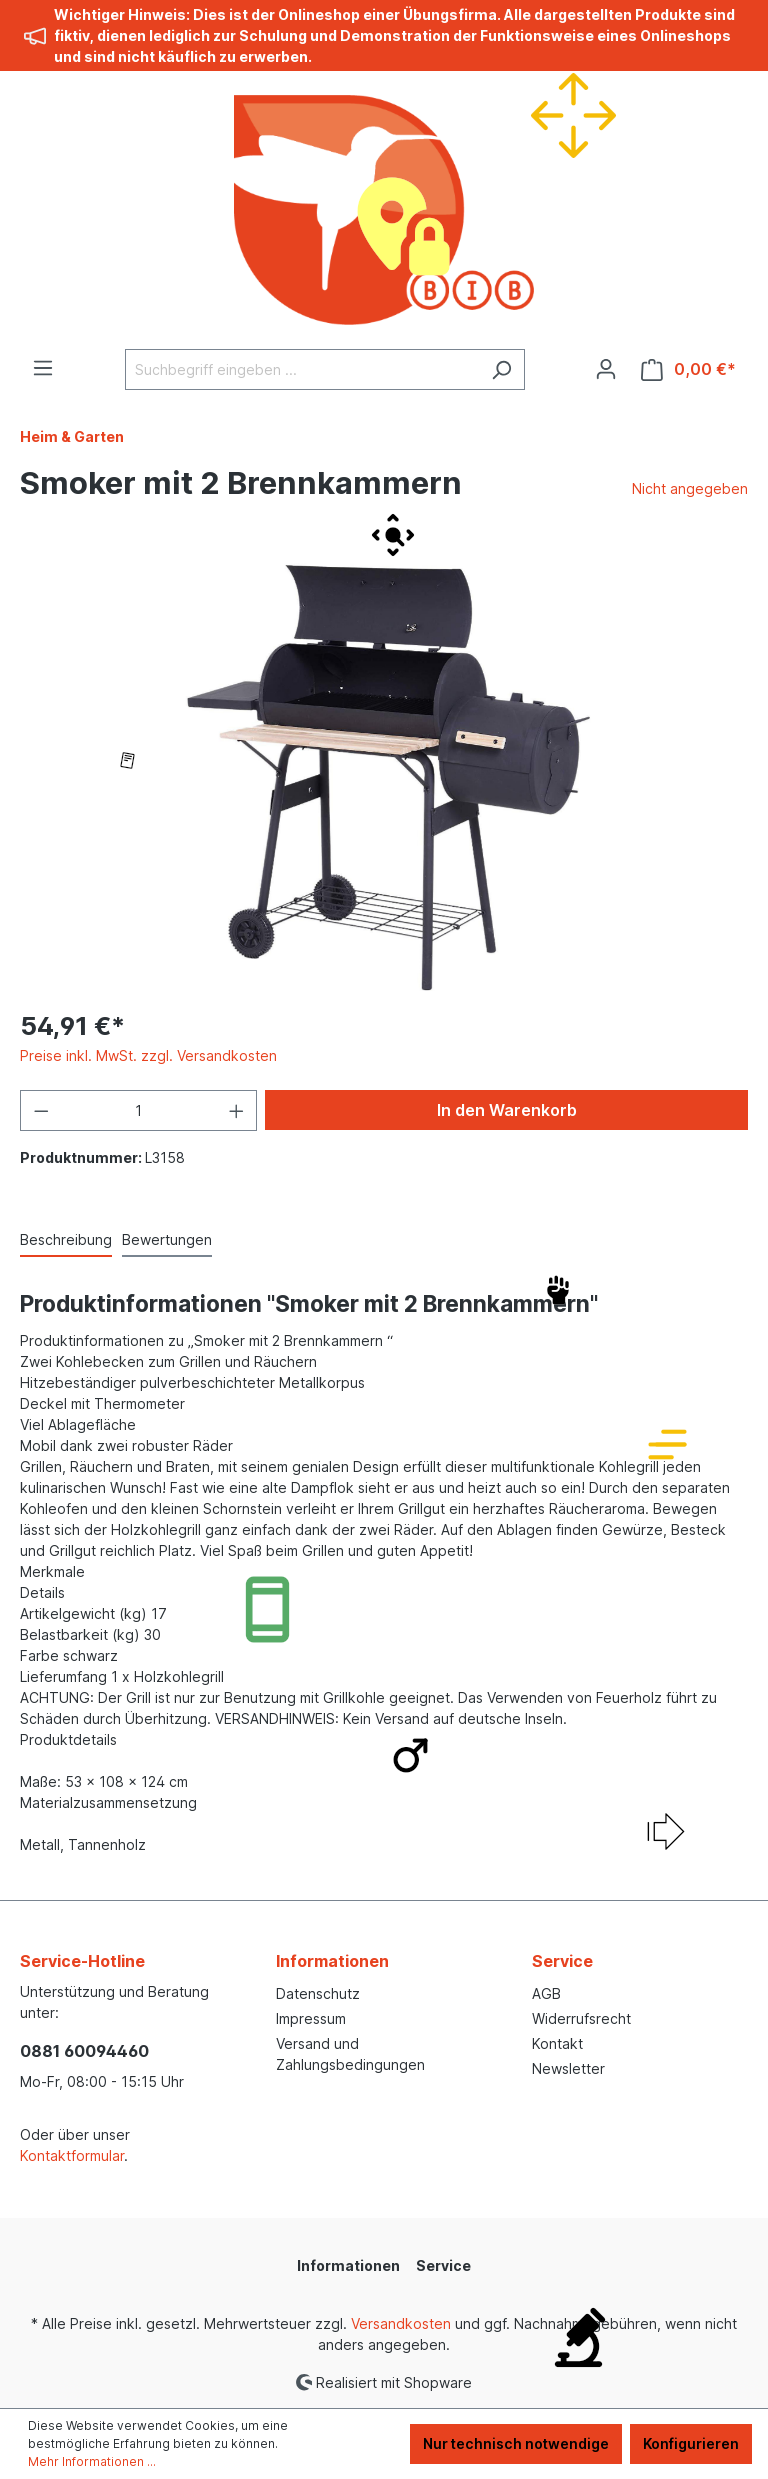 This screenshot has height=2479, width=768. What do you see at coordinates (667, 1444) in the screenshot?
I see `open navigation menu` at bounding box center [667, 1444].